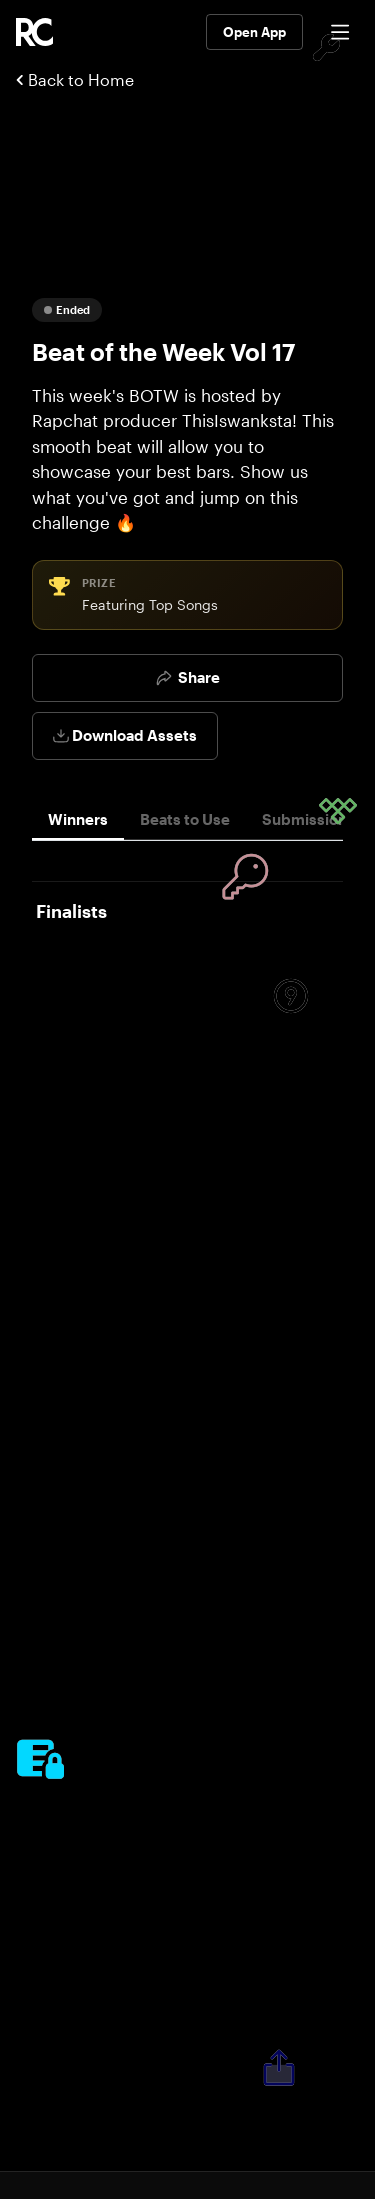 This screenshot has height=2199, width=375. What do you see at coordinates (38, 1758) in the screenshot?
I see `lock a specific row in a spreadsheet or table` at bounding box center [38, 1758].